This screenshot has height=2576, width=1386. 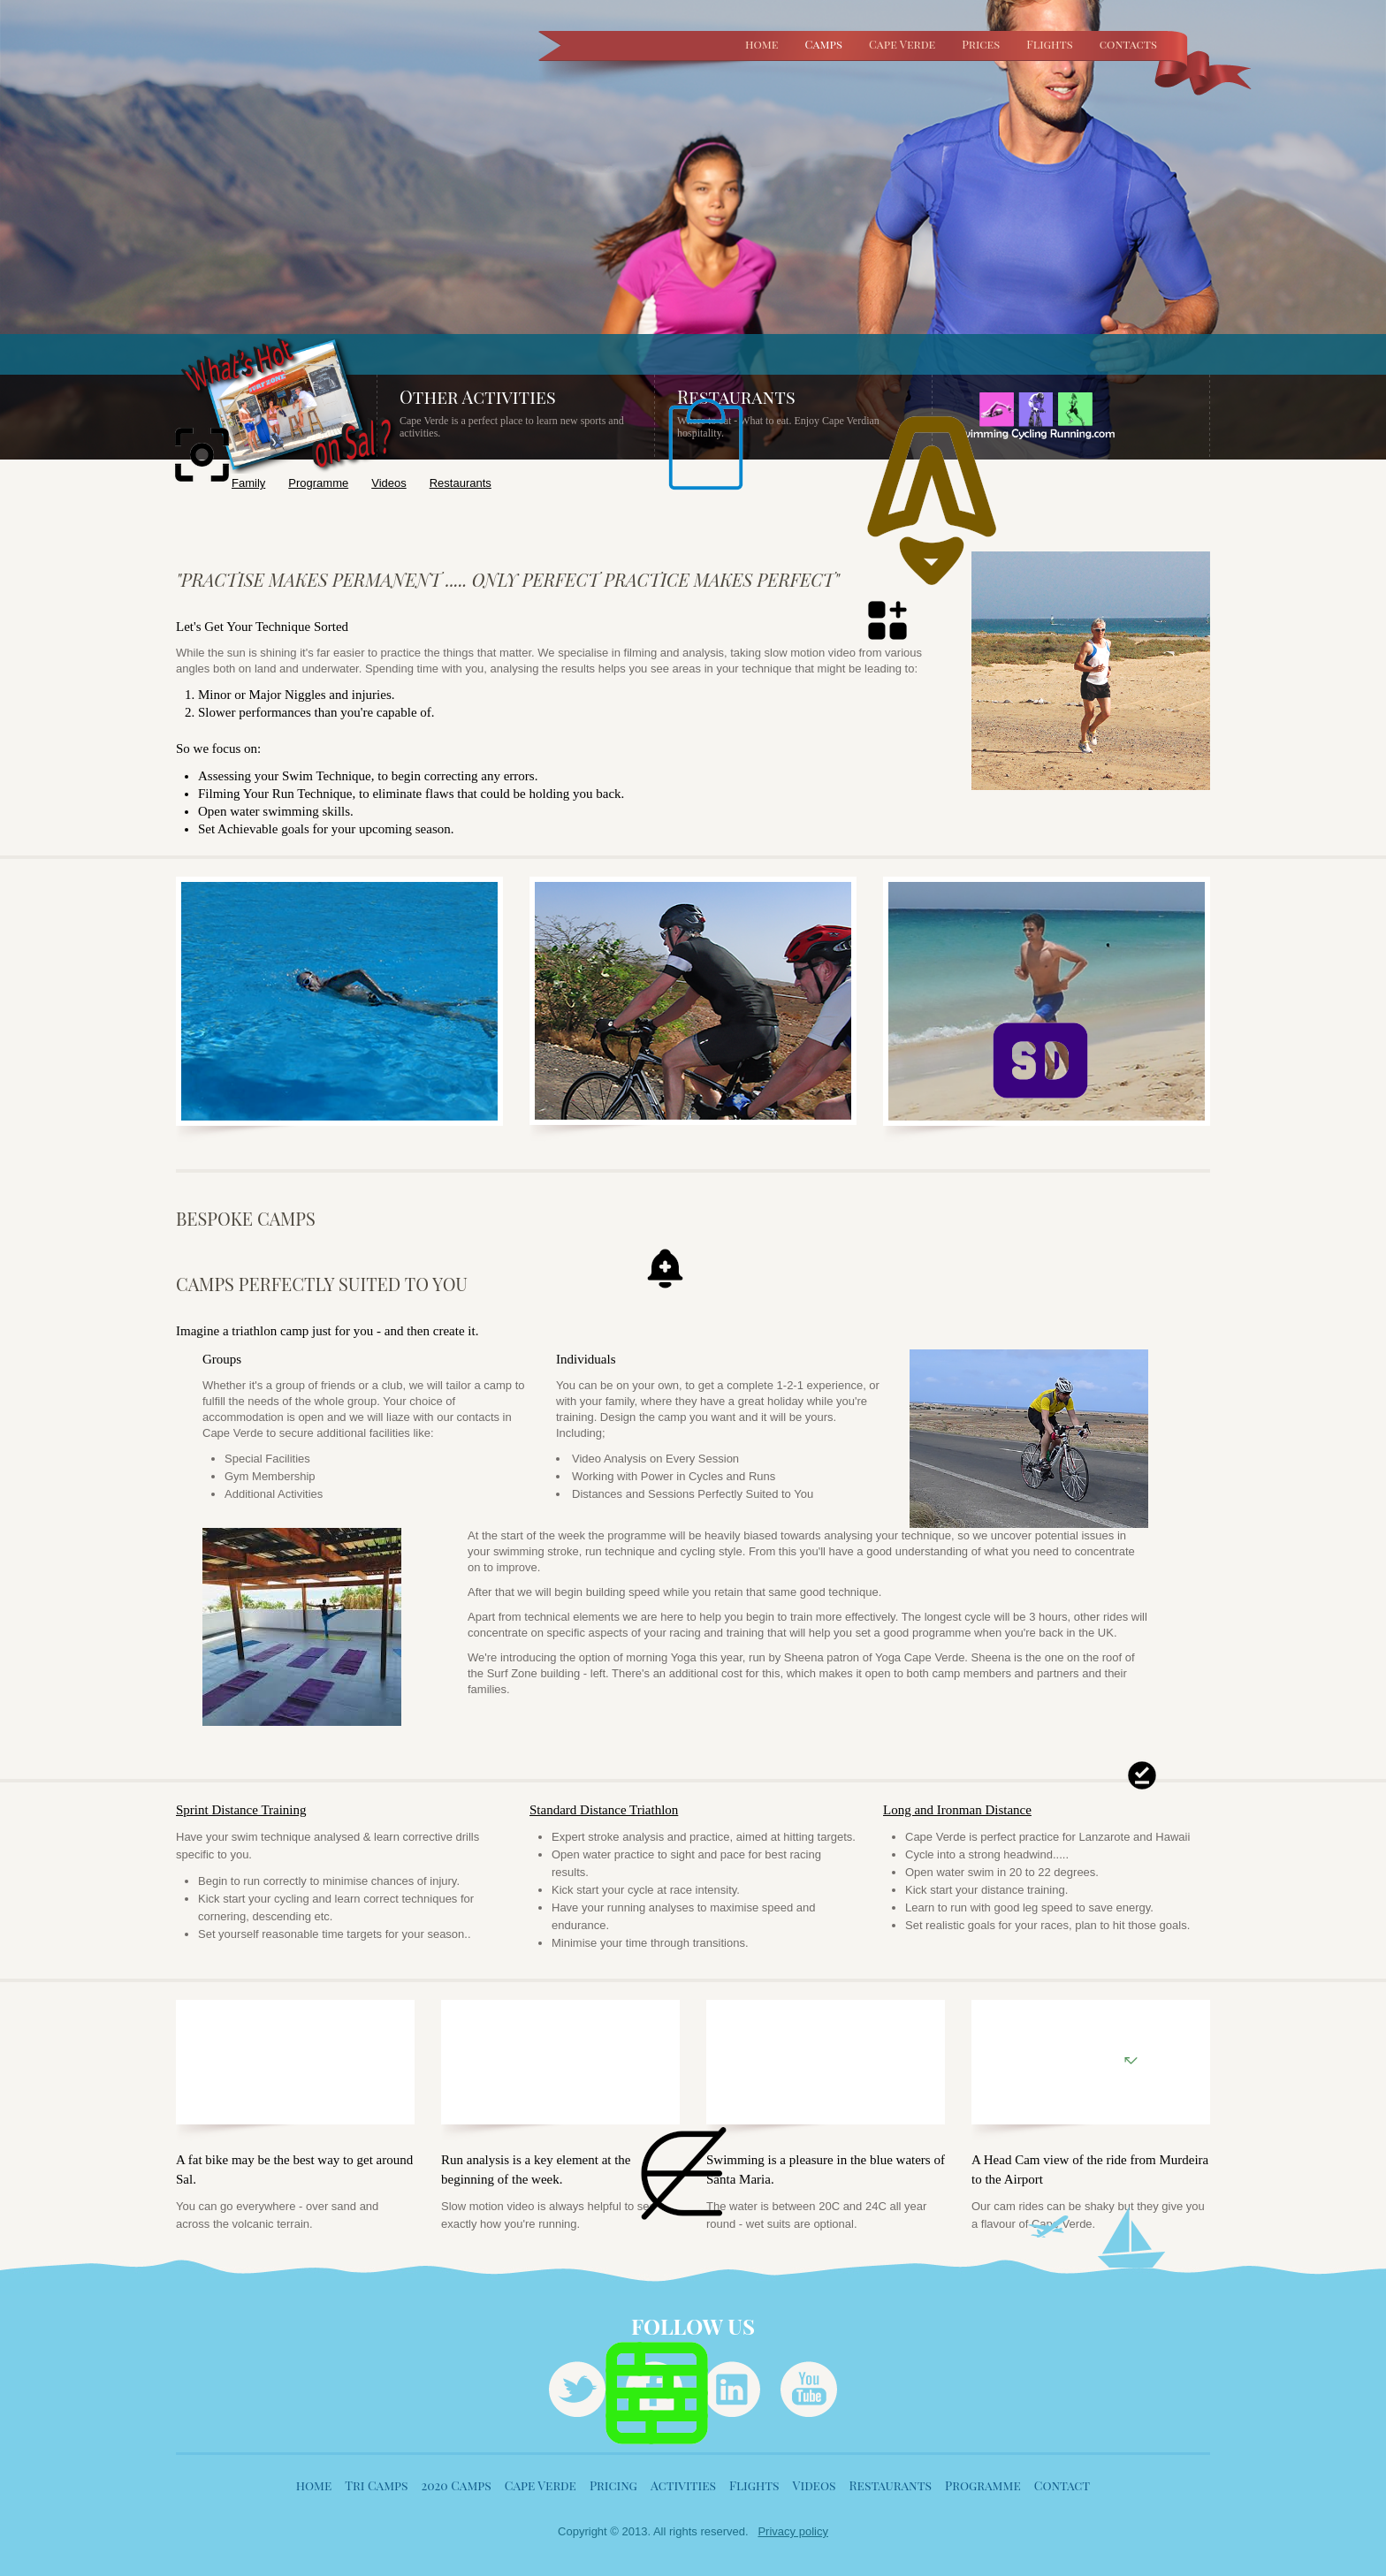 What do you see at coordinates (1040, 1060) in the screenshot?
I see `indicates standard definition video quality` at bounding box center [1040, 1060].